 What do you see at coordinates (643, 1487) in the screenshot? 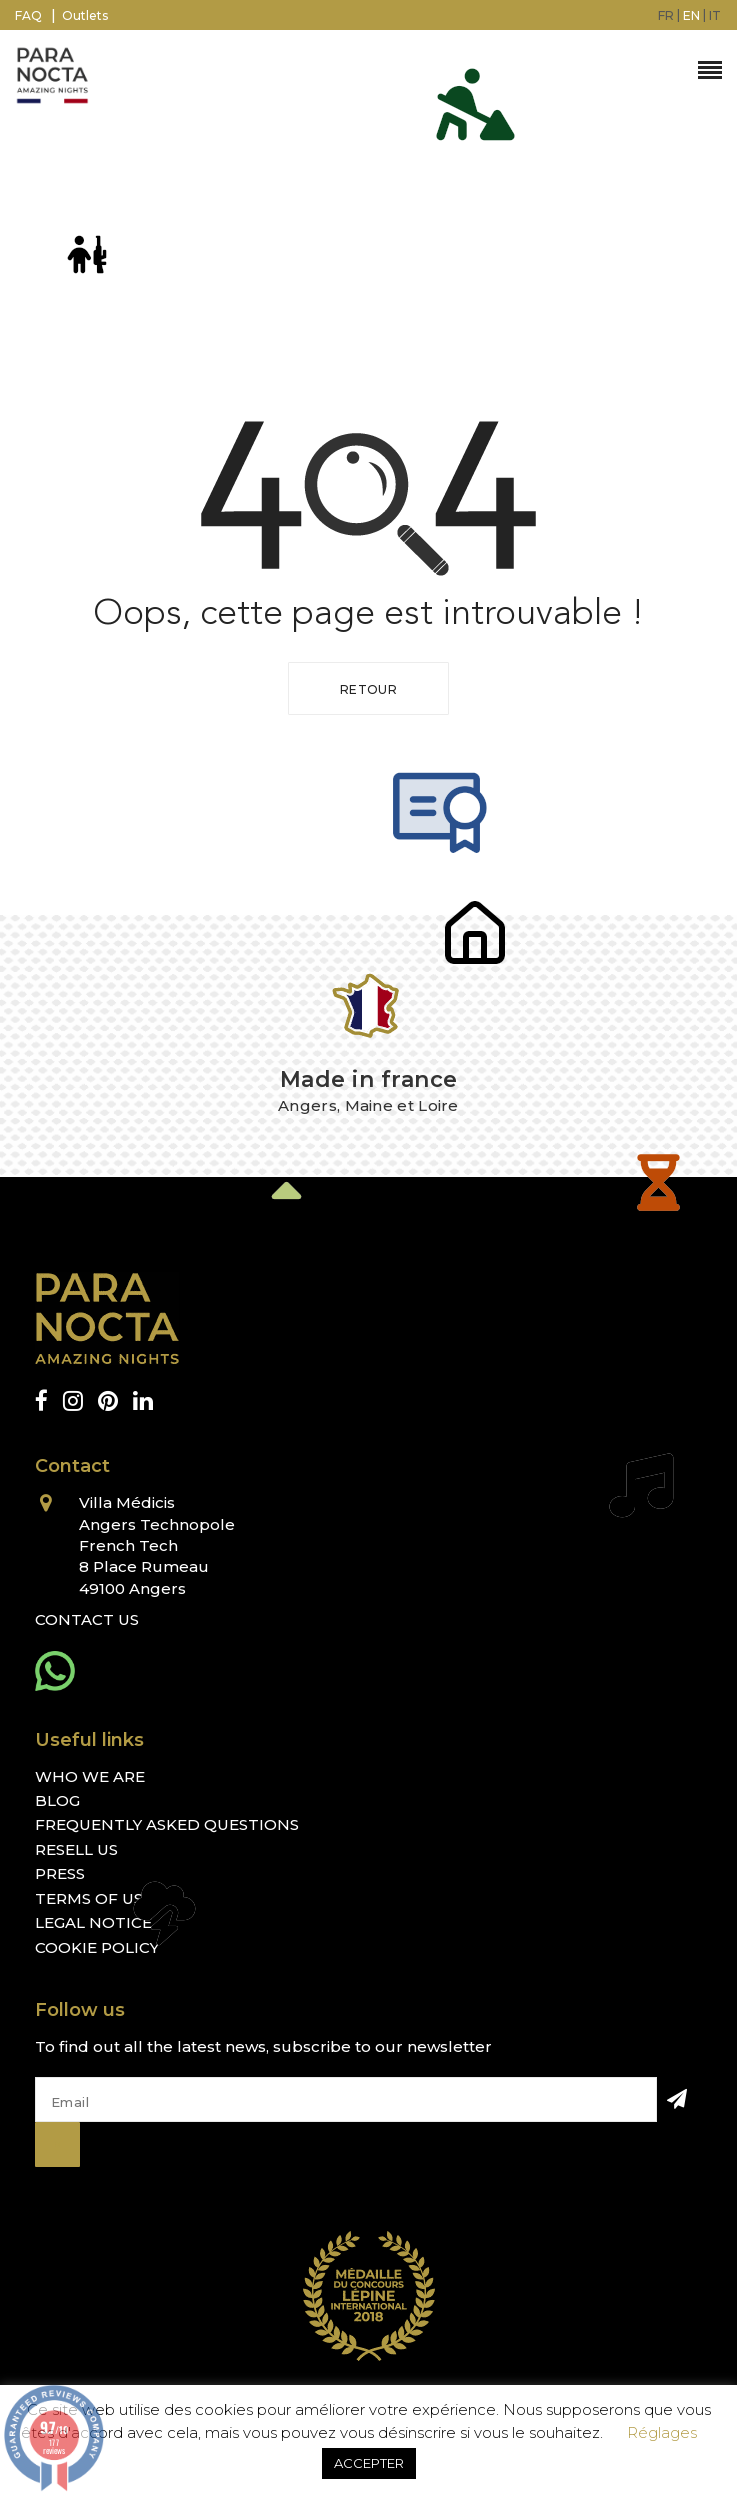
I see `access music library or audio files` at bounding box center [643, 1487].